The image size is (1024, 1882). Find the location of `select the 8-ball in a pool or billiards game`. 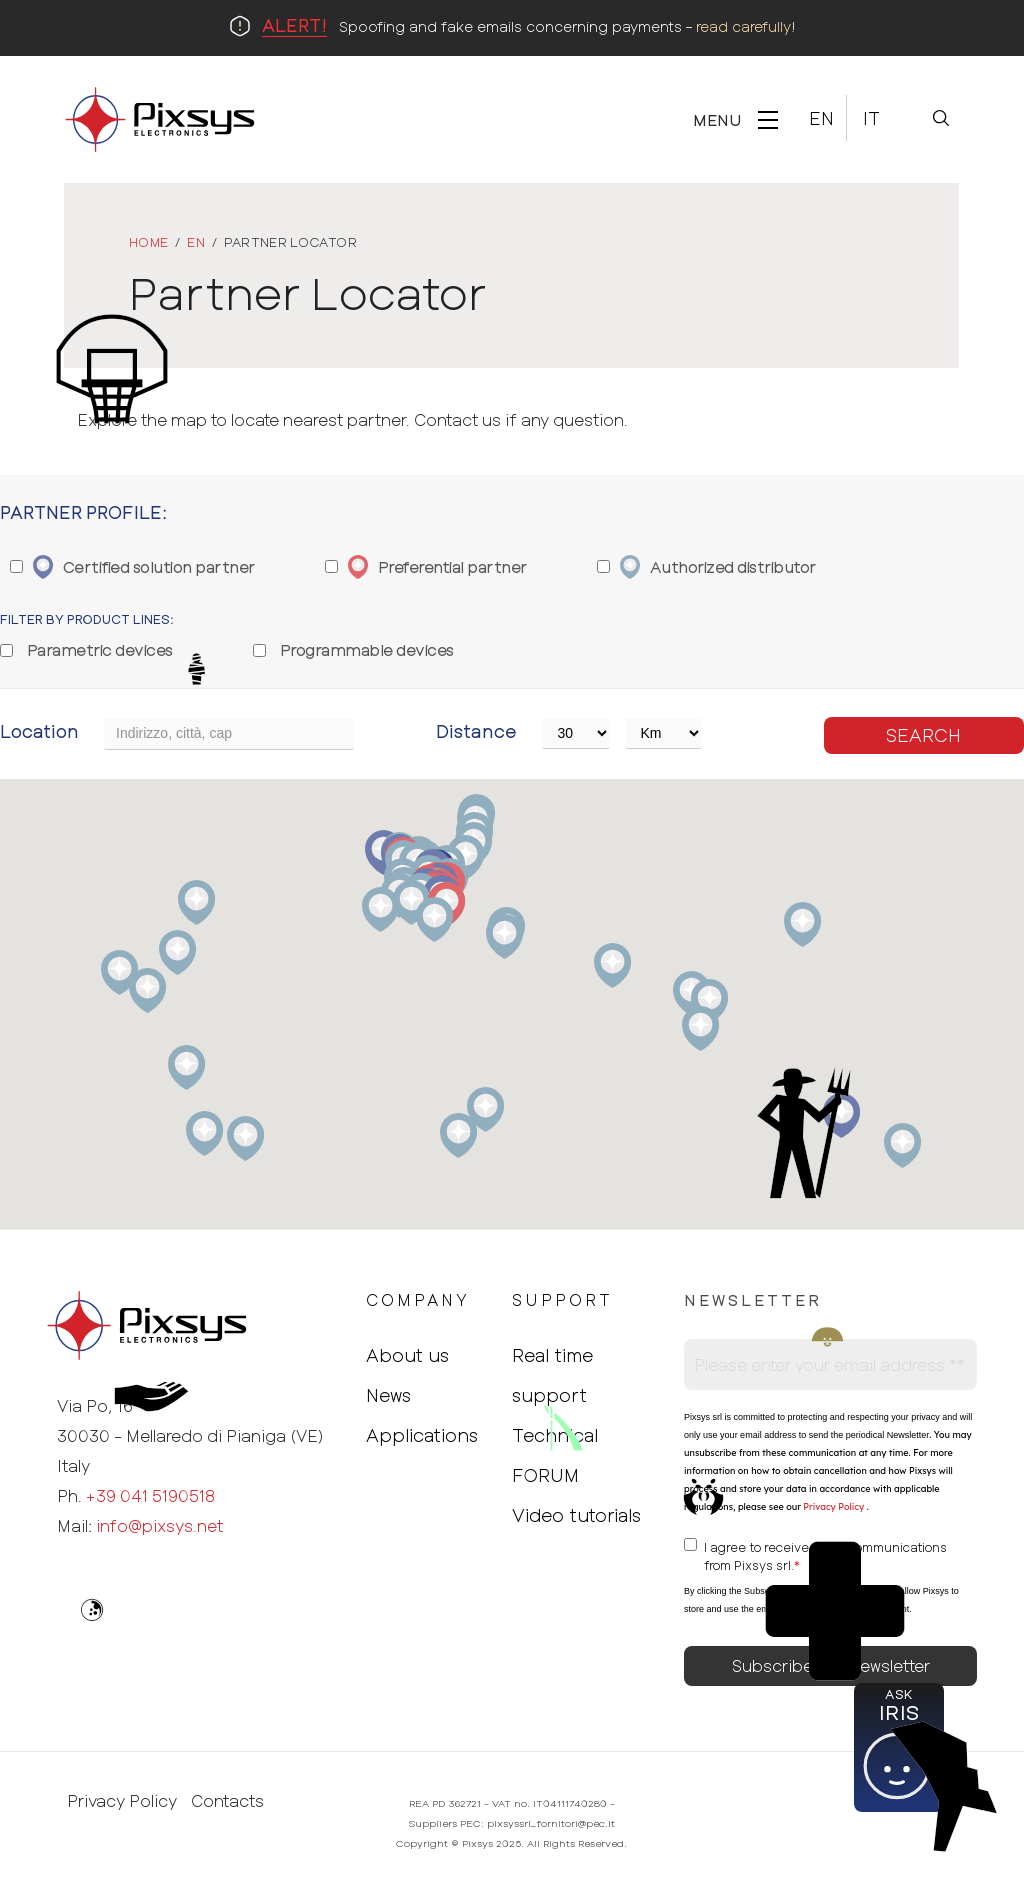

select the 8-ball in a pool or billiards game is located at coordinates (92, 1610).